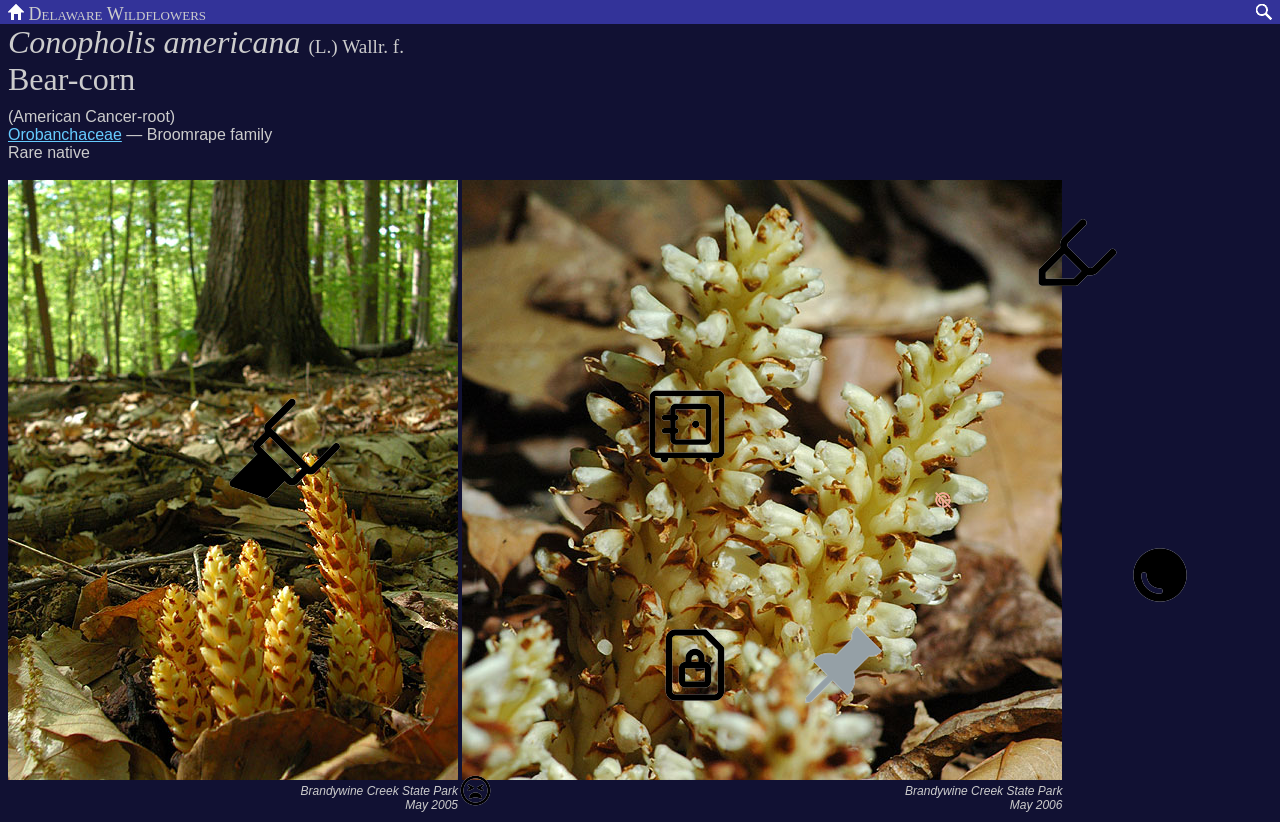 This screenshot has height=822, width=1280. I want to click on indicates user fatigue or exhaustion status, so click(475, 790).